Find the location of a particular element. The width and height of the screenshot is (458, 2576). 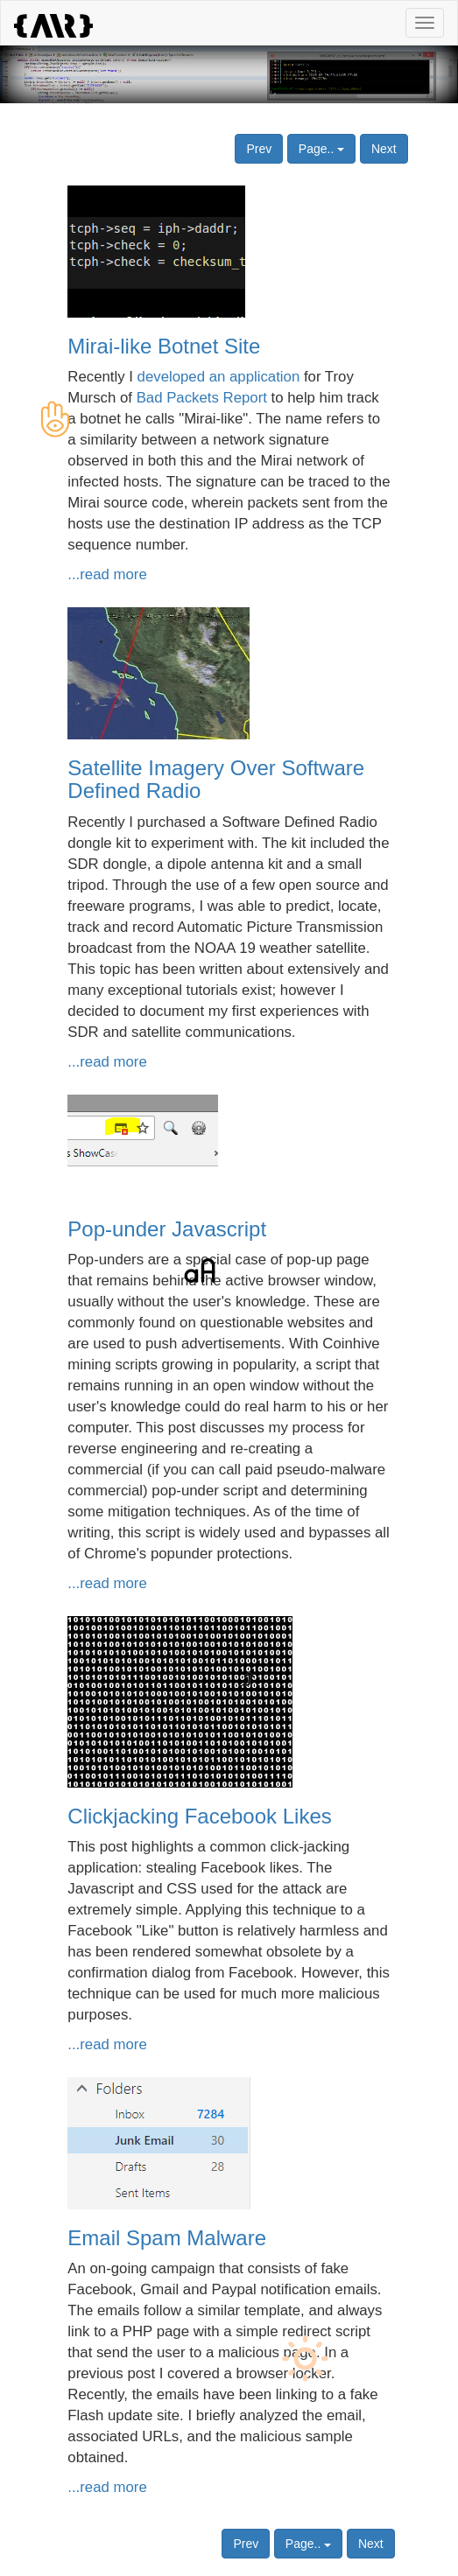

switch to light mode is located at coordinates (305, 2358).